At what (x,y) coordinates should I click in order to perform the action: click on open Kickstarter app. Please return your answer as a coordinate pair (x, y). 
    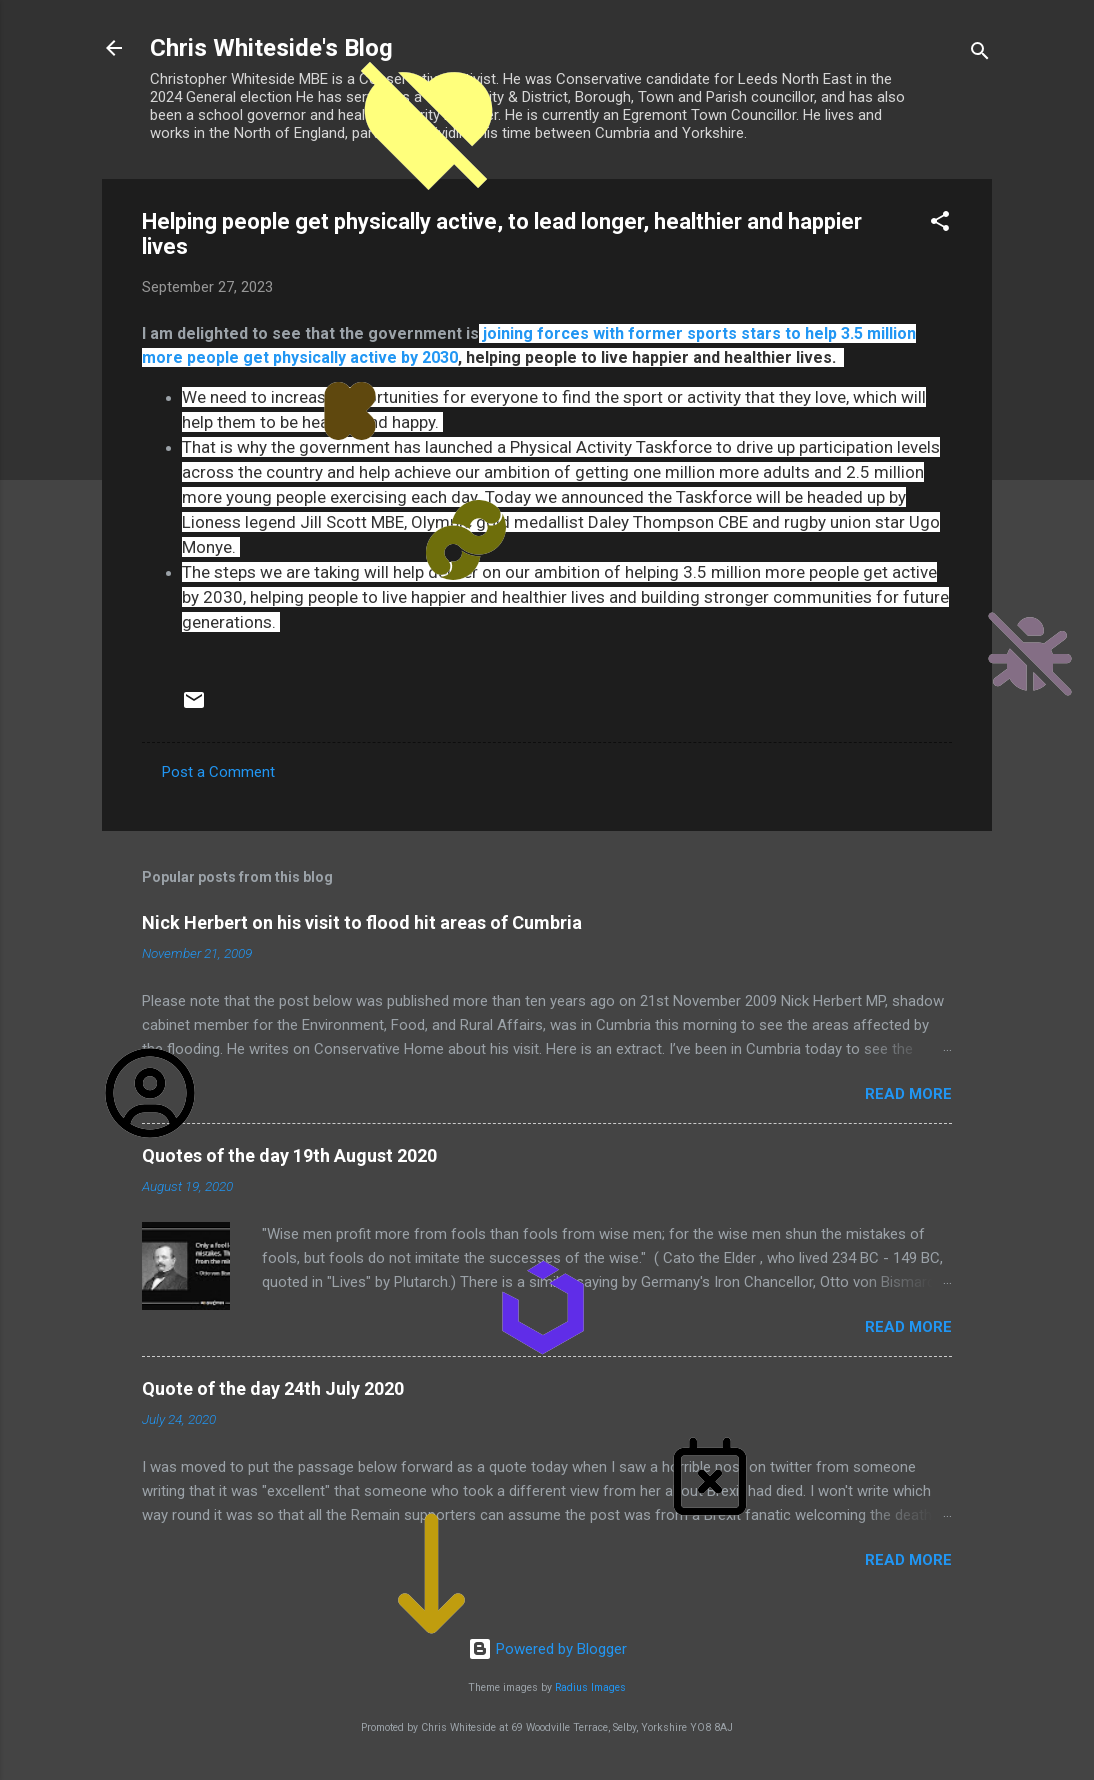
    Looking at the image, I should click on (350, 411).